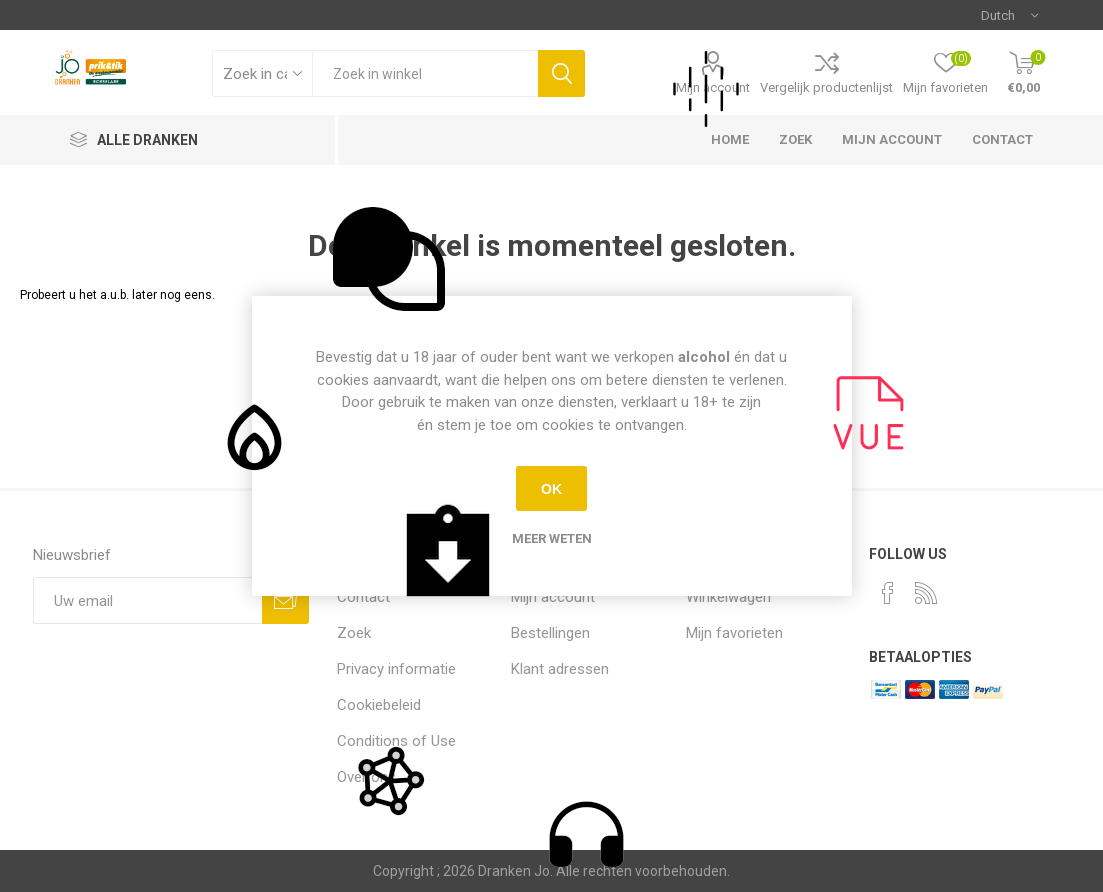 The image size is (1103, 892). Describe the element at coordinates (254, 438) in the screenshot. I see `view trending or hot content` at that location.